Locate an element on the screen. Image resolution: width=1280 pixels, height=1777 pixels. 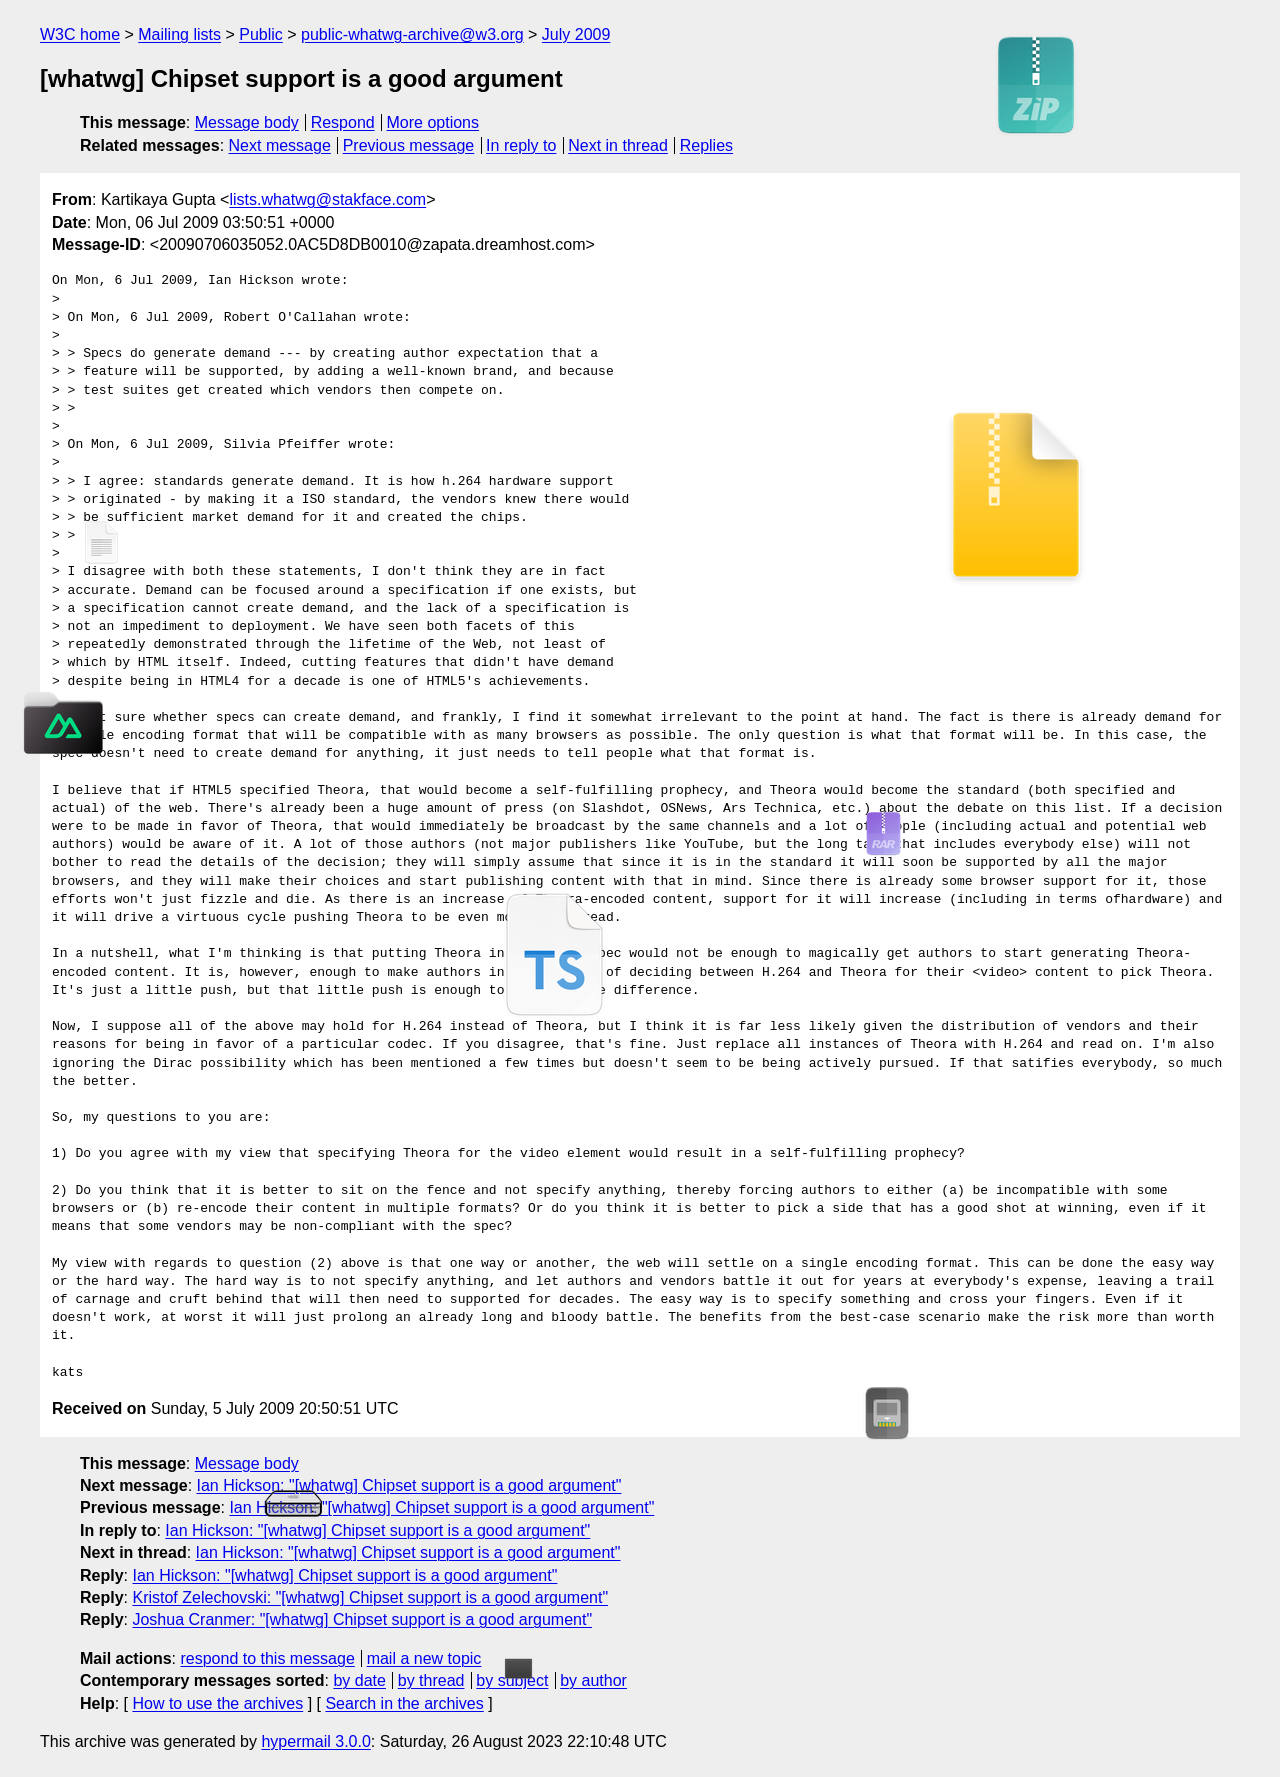
open nuxt.js project folder is located at coordinates (63, 725).